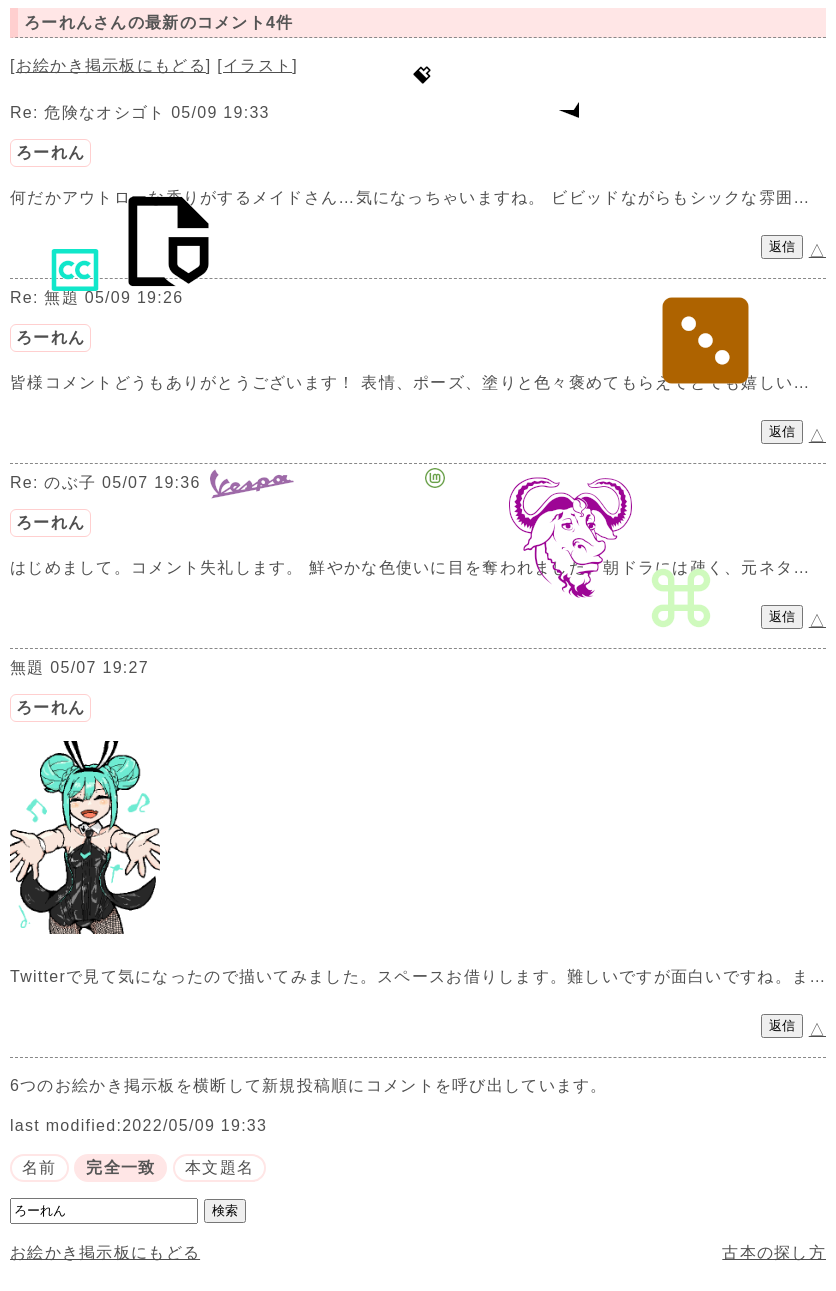  I want to click on access brush or painting tools, so click(422, 74).